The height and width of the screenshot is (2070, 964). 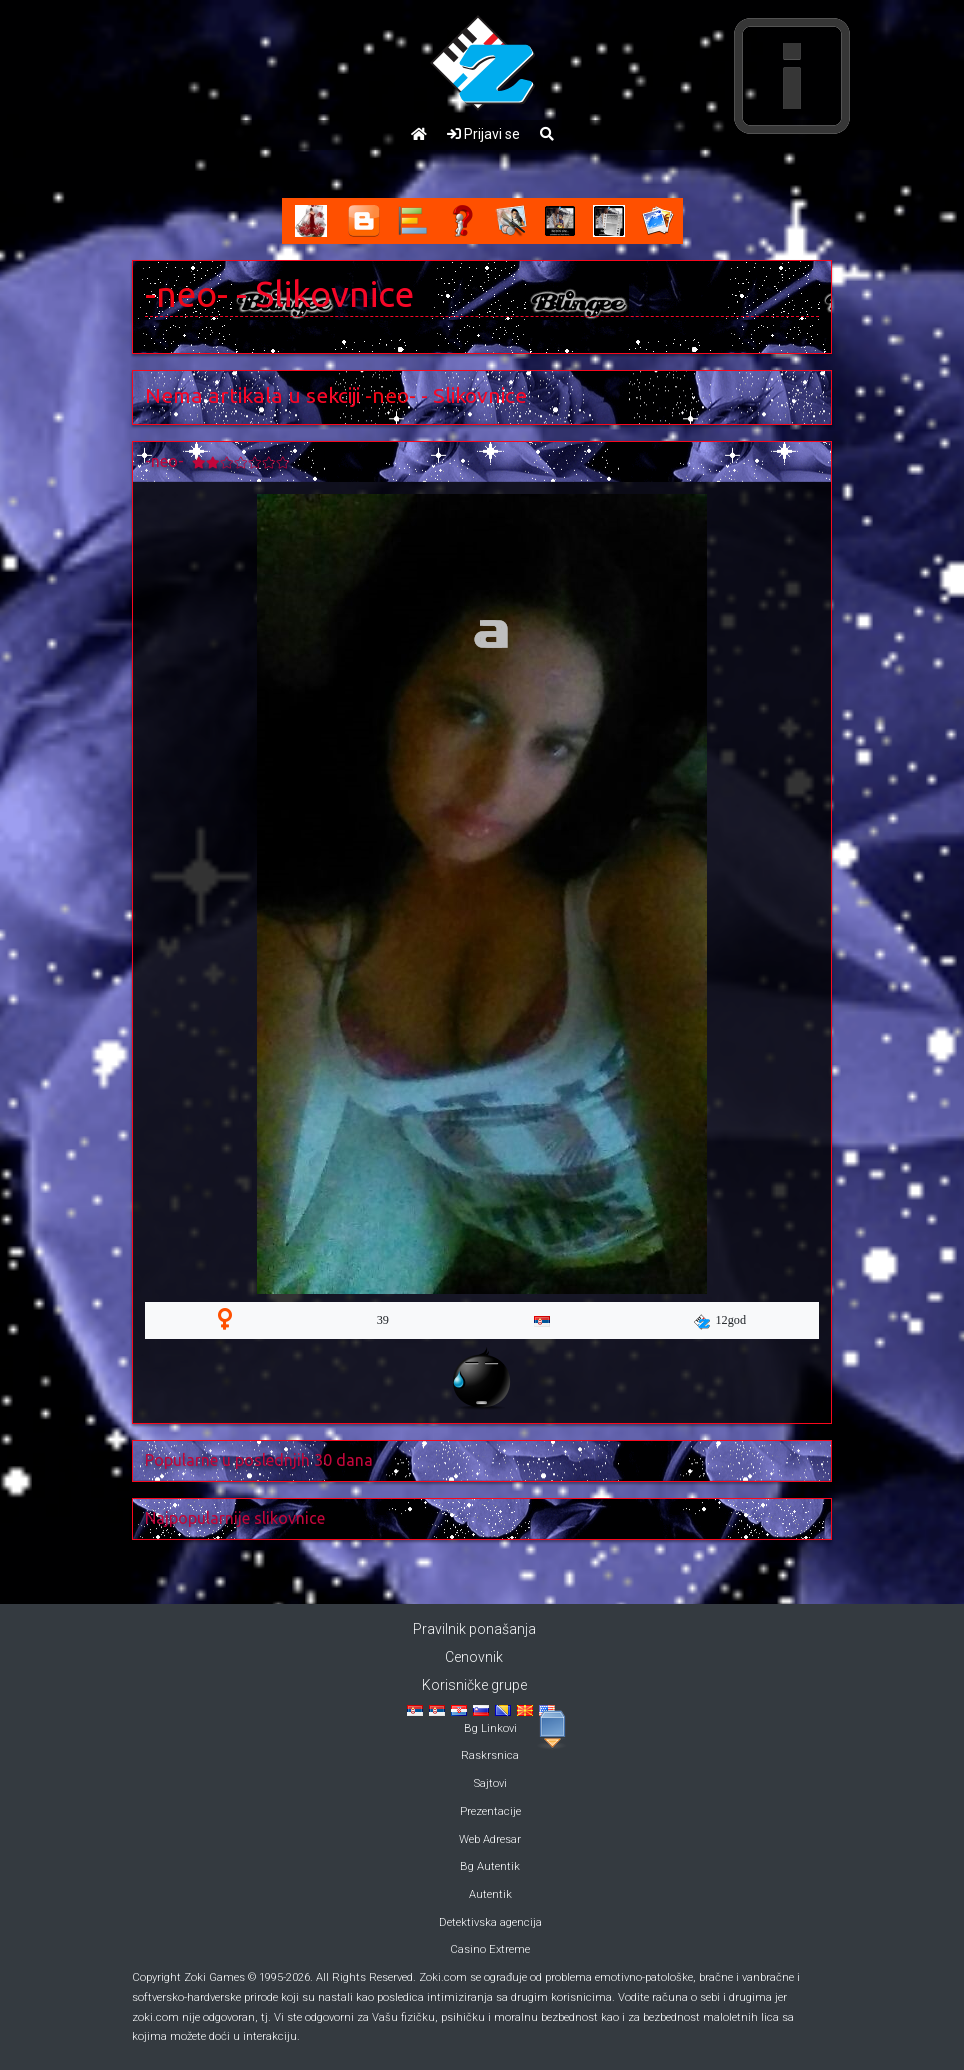 I want to click on view system information or details, so click(x=792, y=76).